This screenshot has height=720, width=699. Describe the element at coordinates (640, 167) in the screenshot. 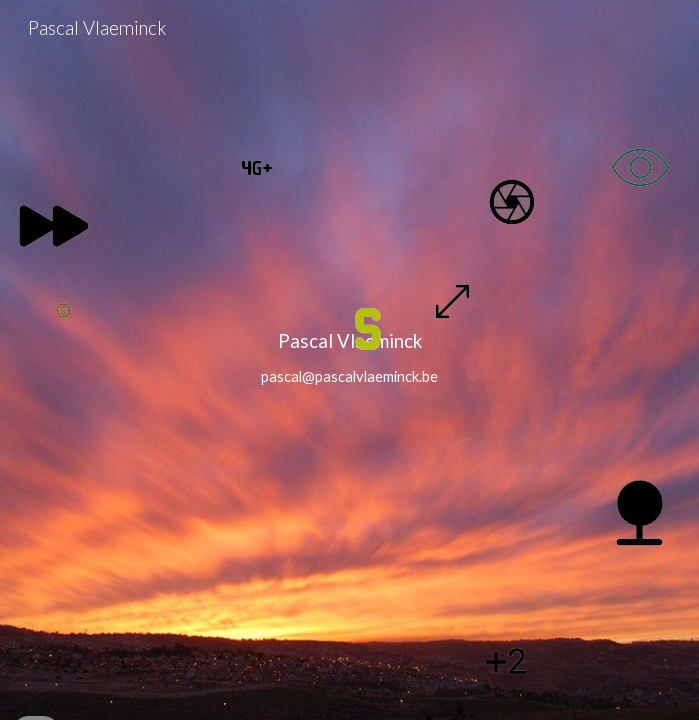

I see `view or preview content` at that location.